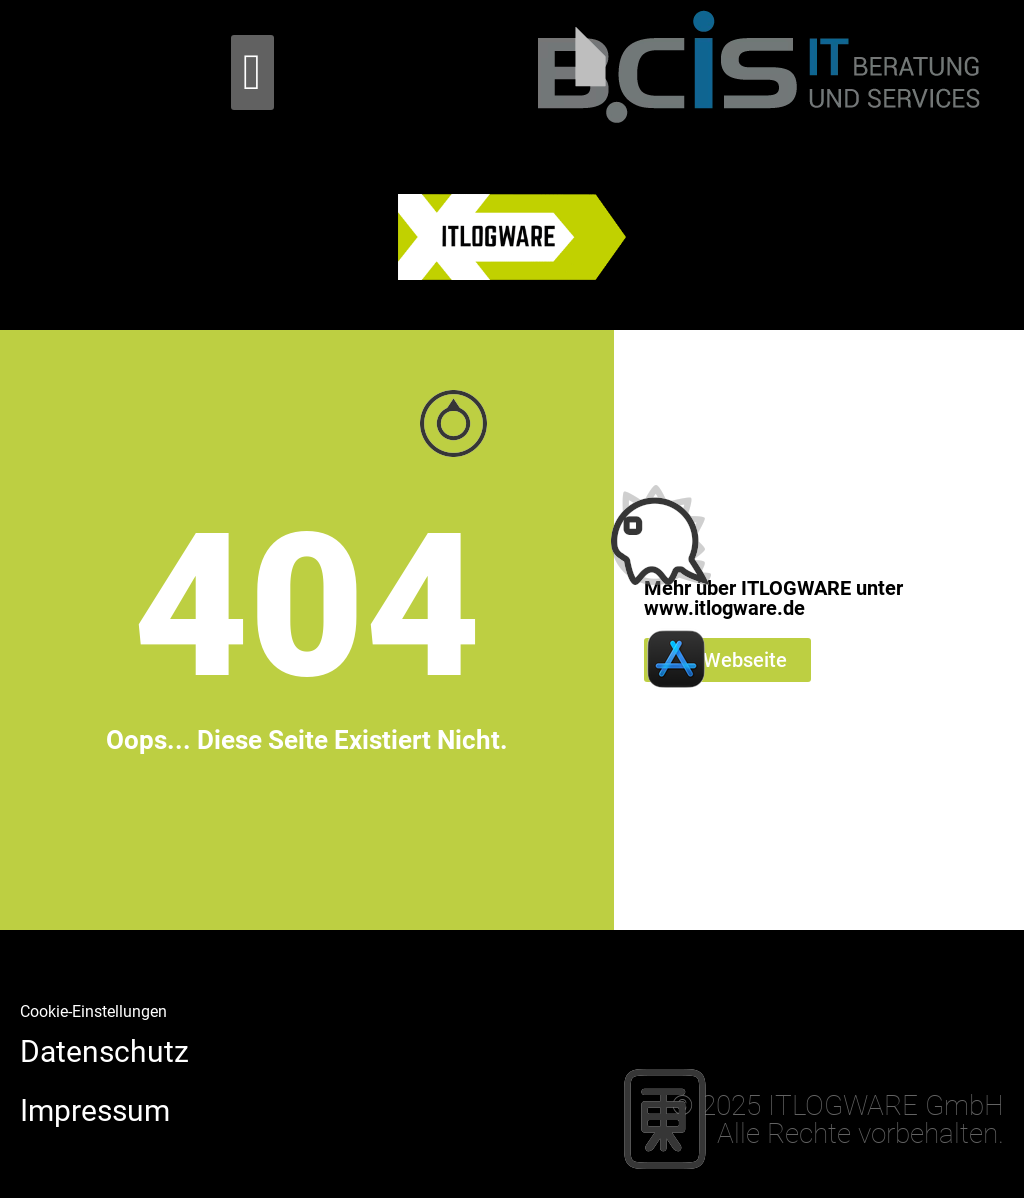 The width and height of the screenshot is (1024, 1198). What do you see at coordinates (453, 423) in the screenshot?
I see `access privacy settings` at bounding box center [453, 423].